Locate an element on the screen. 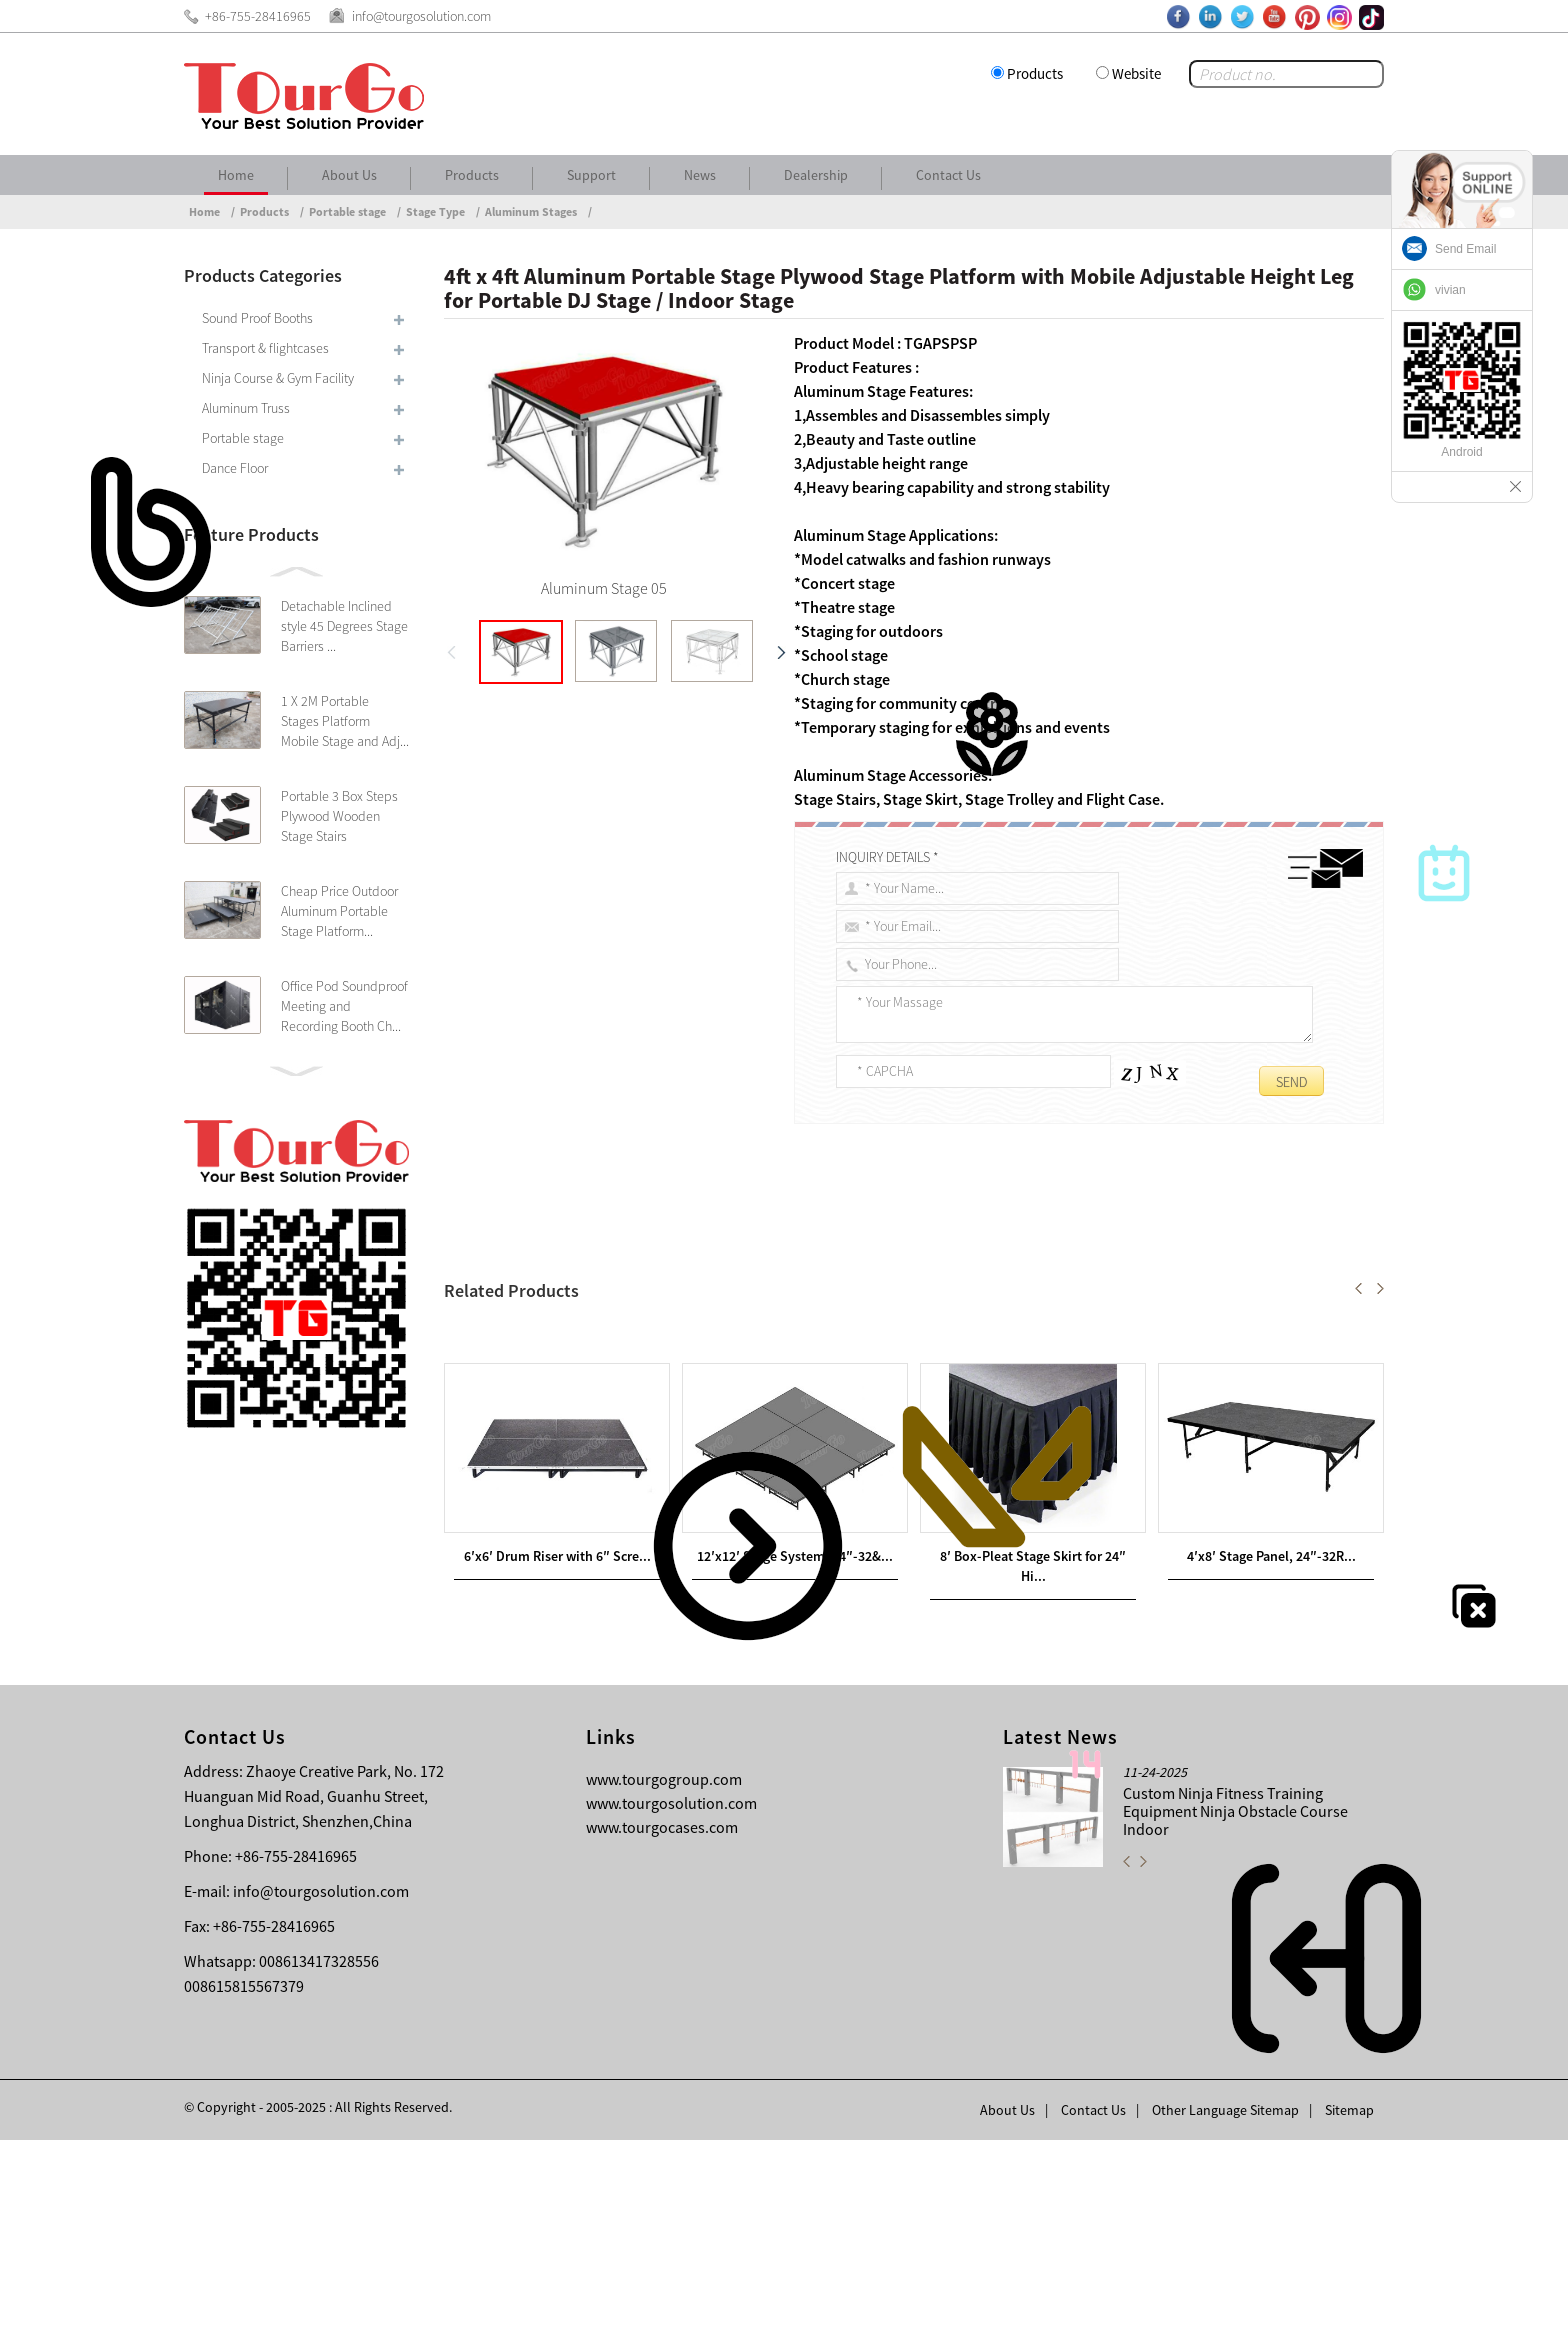 This screenshot has width=1568, height=2341. launch Valorant game is located at coordinates (997, 1472).